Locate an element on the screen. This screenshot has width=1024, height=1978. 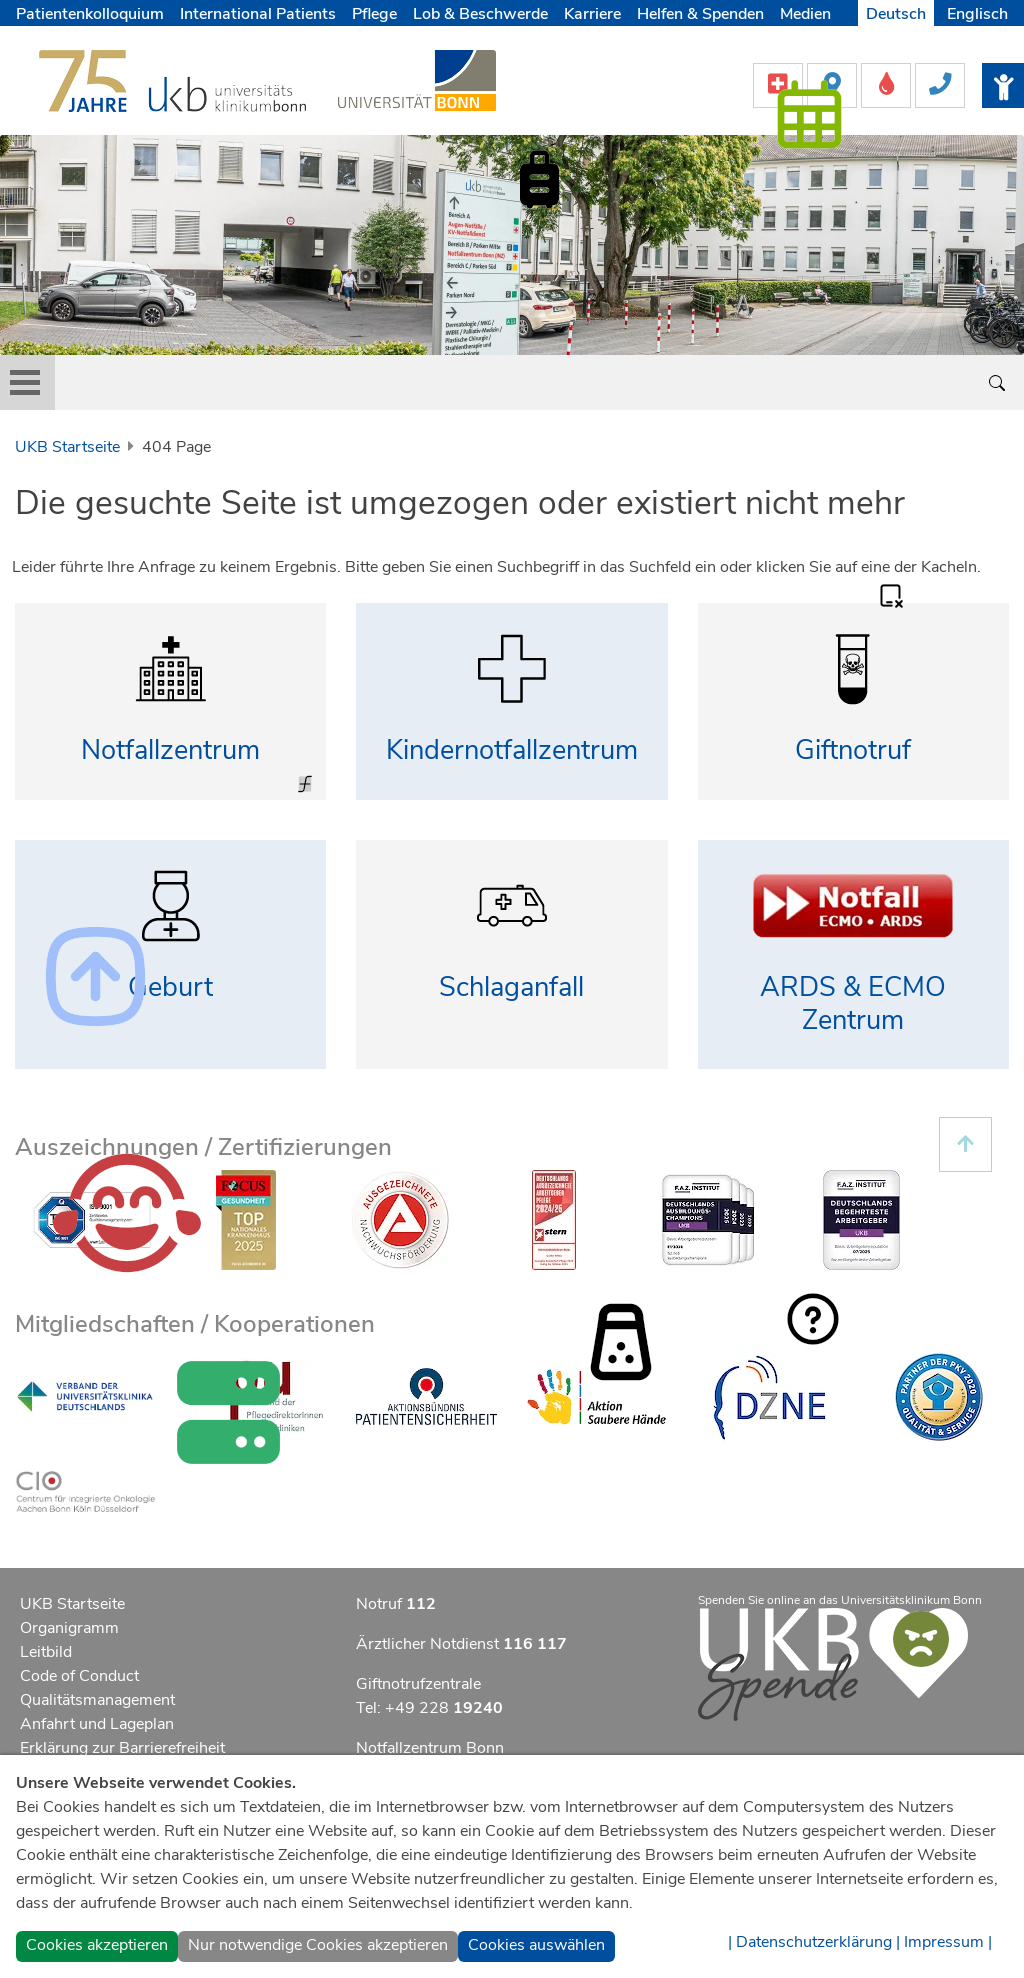
react with a laughing emoji is located at coordinates (127, 1213).